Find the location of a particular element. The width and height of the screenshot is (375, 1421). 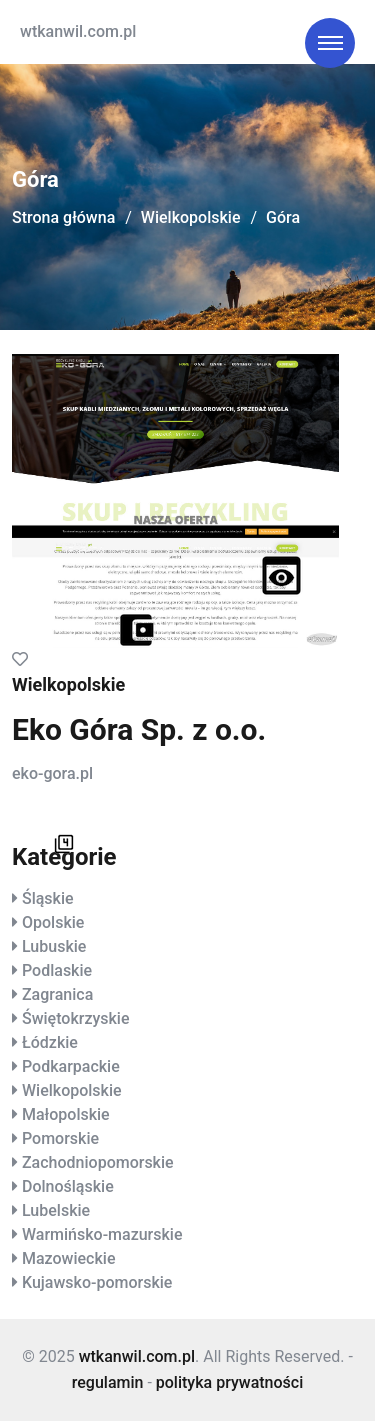

access your digital wallet is located at coordinates (136, 630).